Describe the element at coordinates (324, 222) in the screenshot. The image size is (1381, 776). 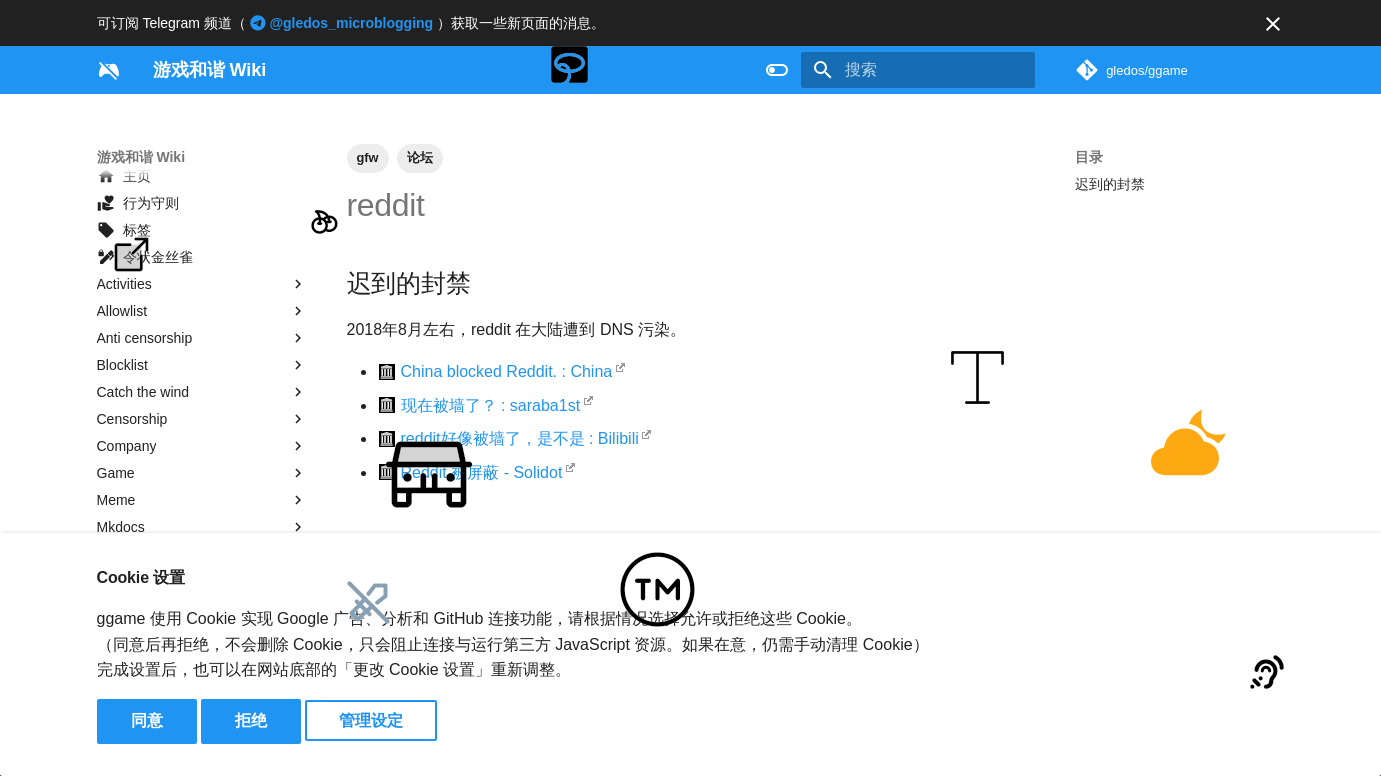
I see `indicates fruit or produce category` at that location.